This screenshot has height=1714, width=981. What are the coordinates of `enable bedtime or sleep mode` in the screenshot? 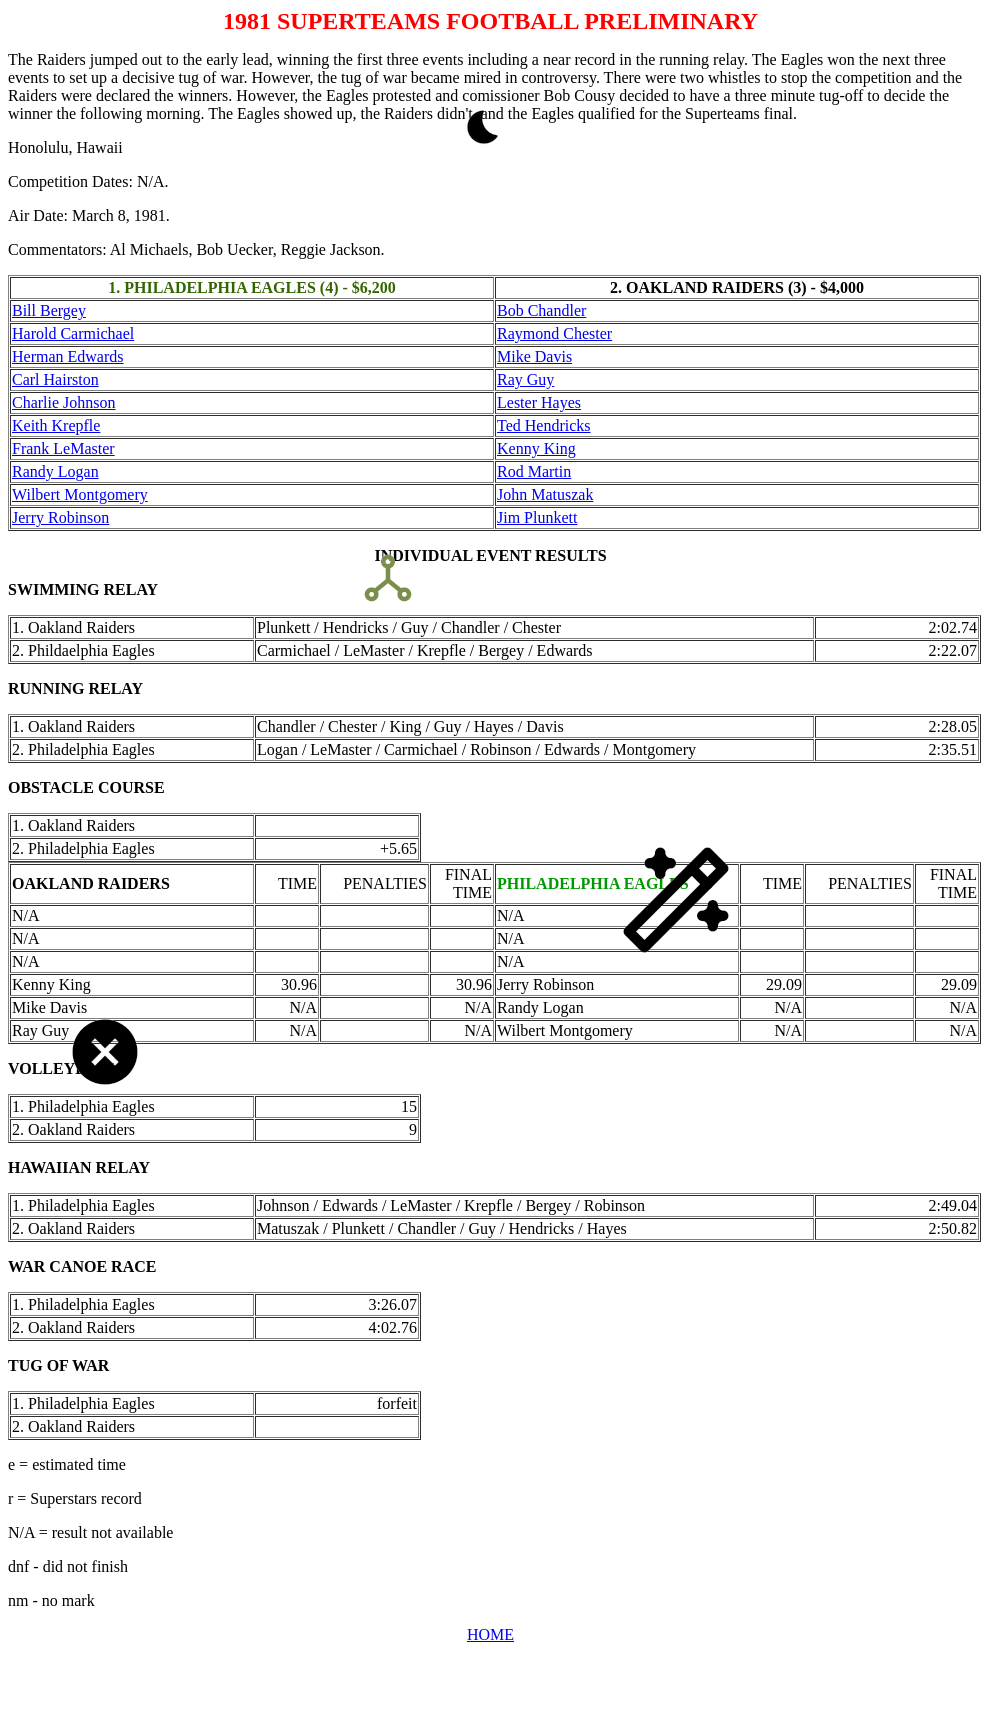 It's located at (484, 127).